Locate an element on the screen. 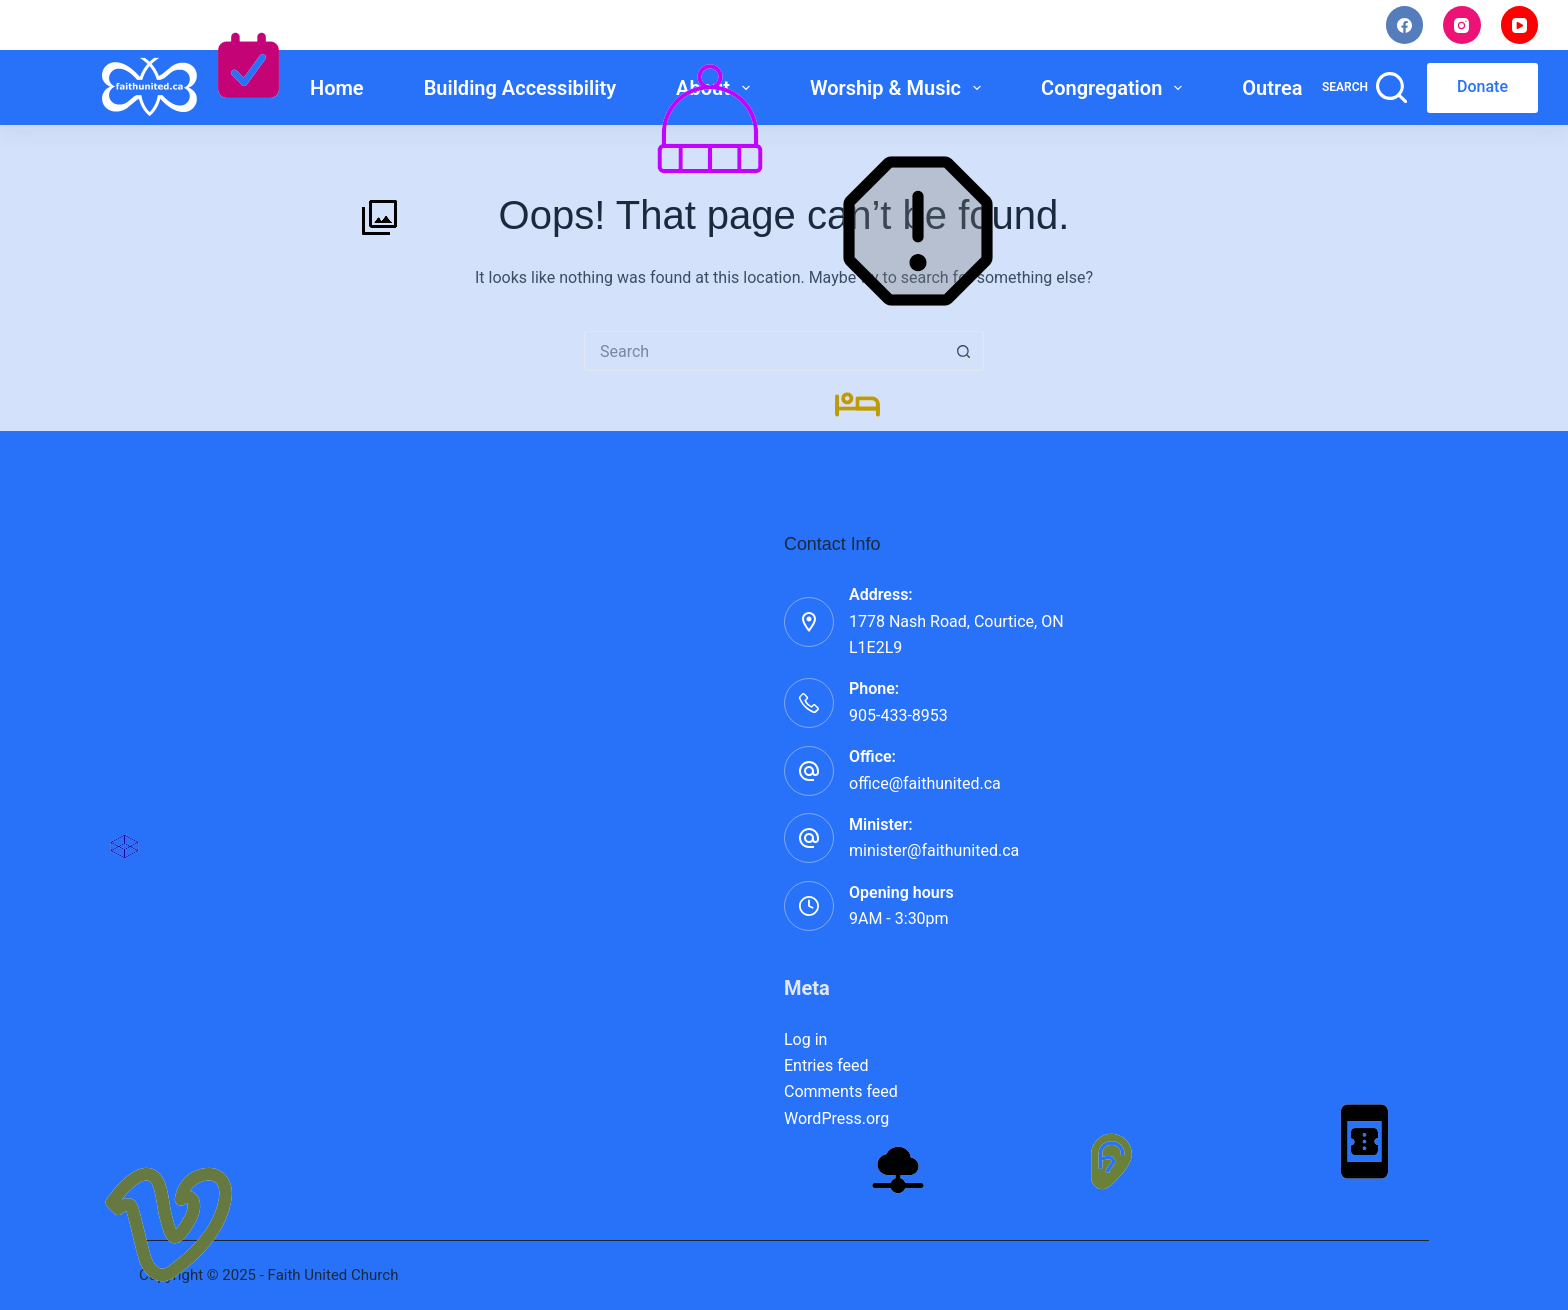 Image resolution: width=1568 pixels, height=1310 pixels. accessibility settings for hearing options is located at coordinates (1111, 1161).